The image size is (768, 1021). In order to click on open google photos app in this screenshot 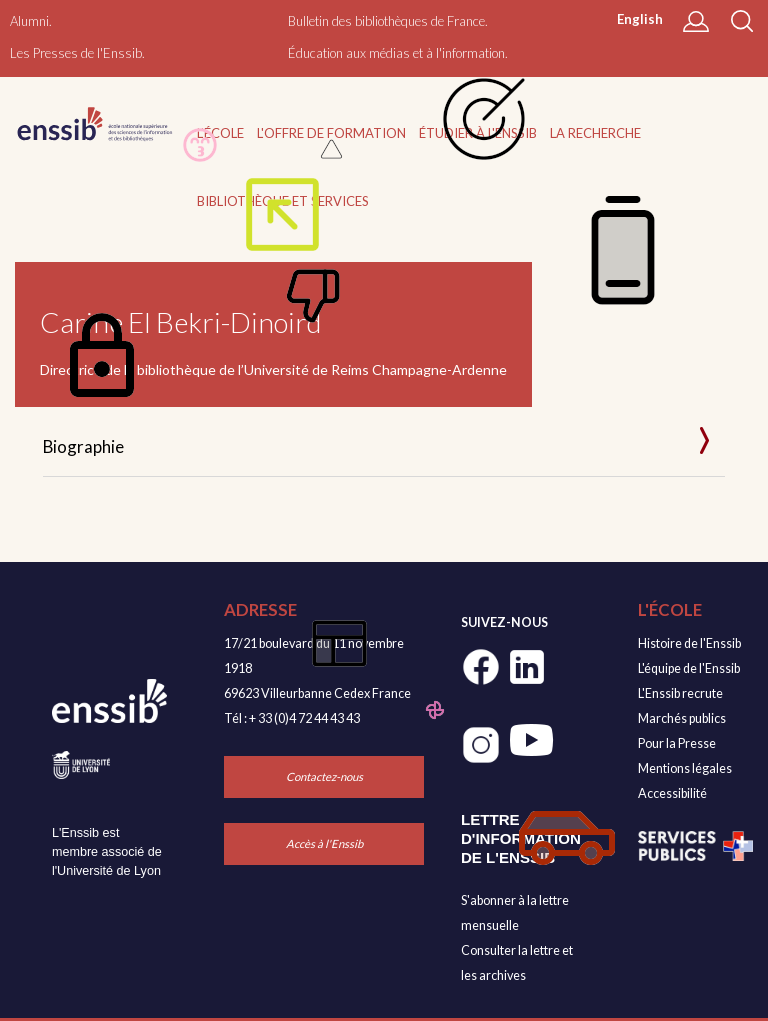, I will do `click(435, 710)`.